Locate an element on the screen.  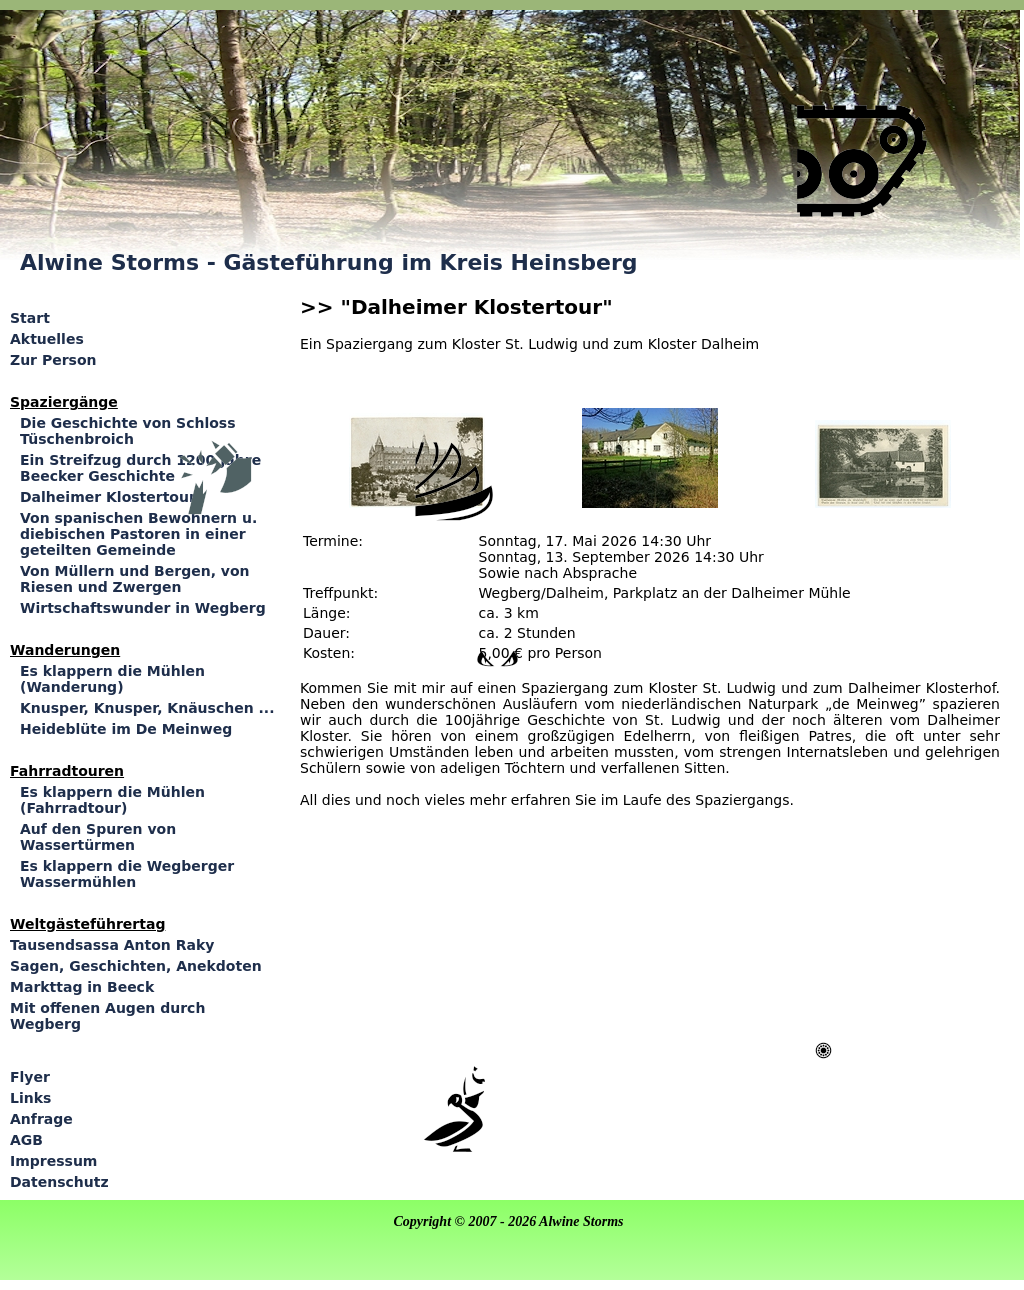
select tank or tracked vehicle in a game is located at coordinates (862, 161).